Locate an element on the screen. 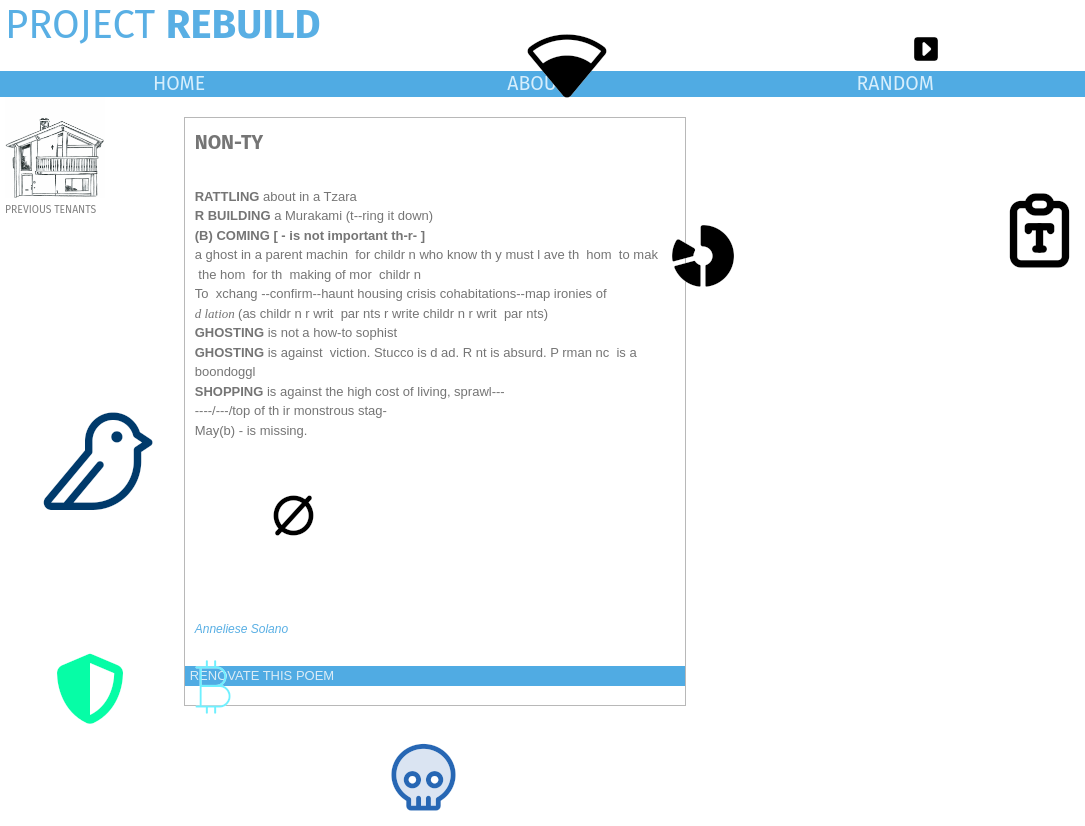  view bitcoin balance or wallet is located at coordinates (211, 688).